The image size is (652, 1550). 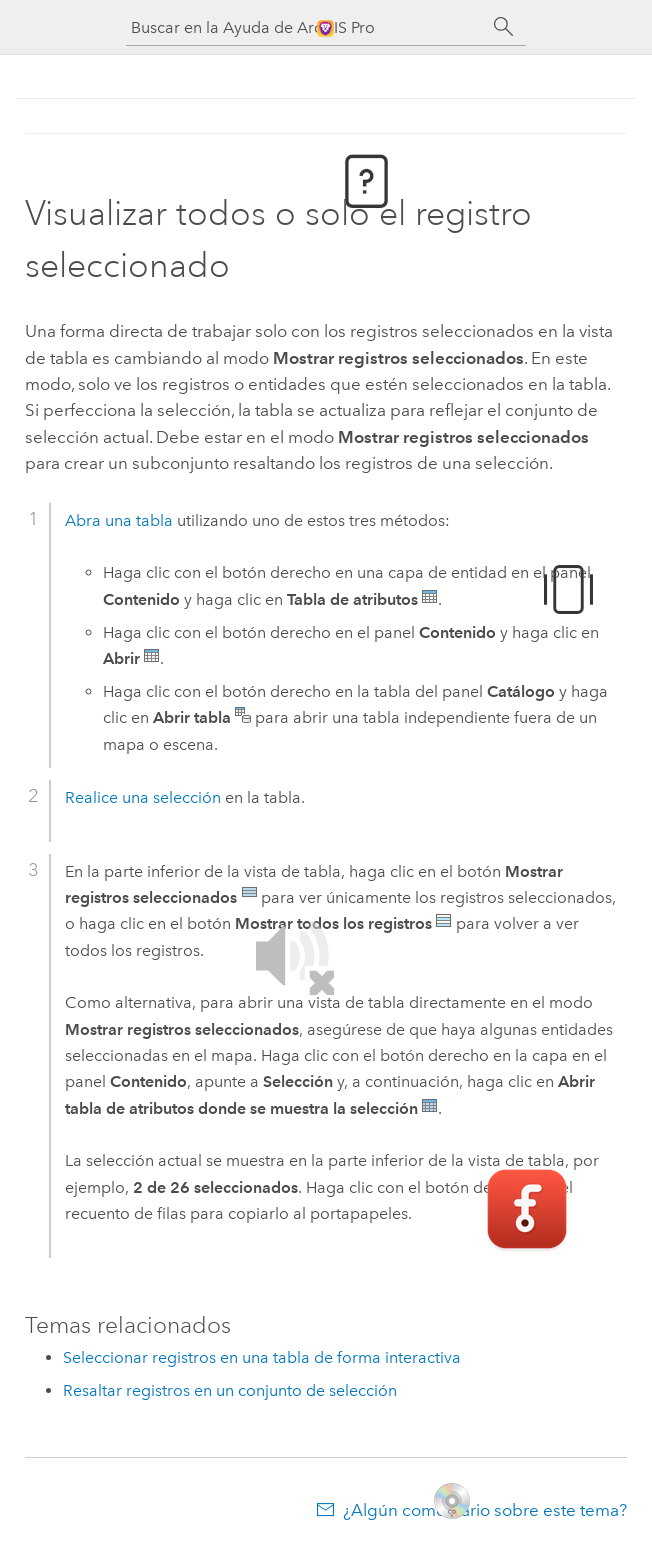 What do you see at coordinates (527, 1209) in the screenshot?
I see `open fritzing electronics design application` at bounding box center [527, 1209].